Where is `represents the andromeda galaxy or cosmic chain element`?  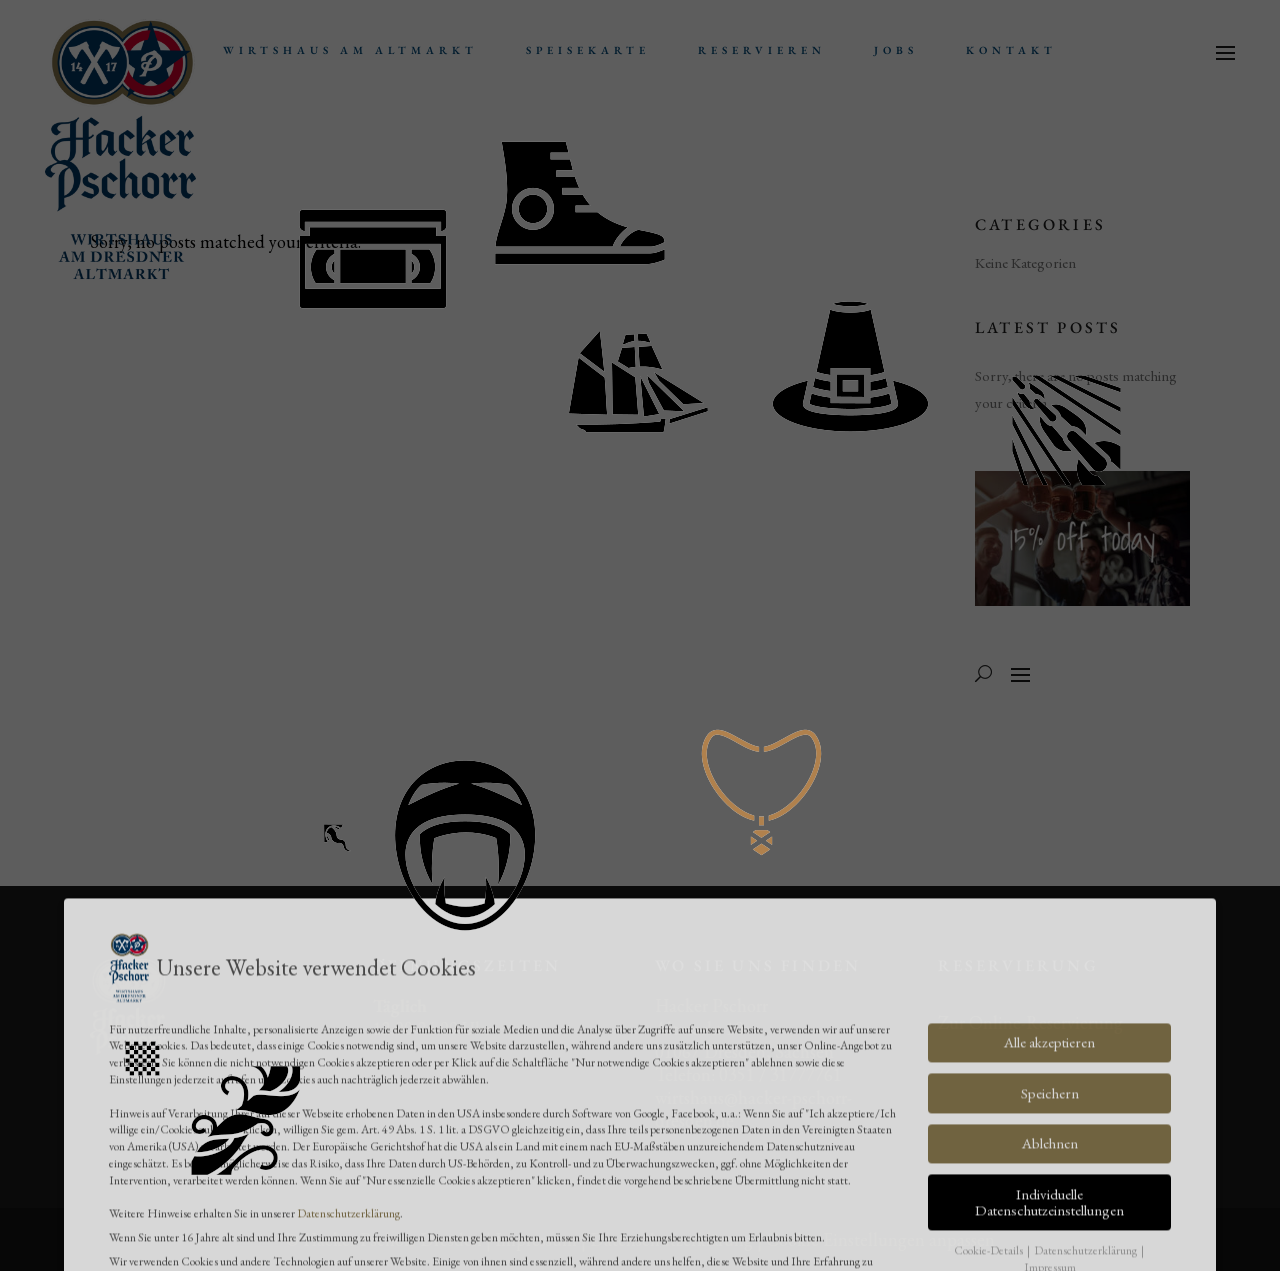
represents the andromeda galaxy or cosmic chain element is located at coordinates (1066, 430).